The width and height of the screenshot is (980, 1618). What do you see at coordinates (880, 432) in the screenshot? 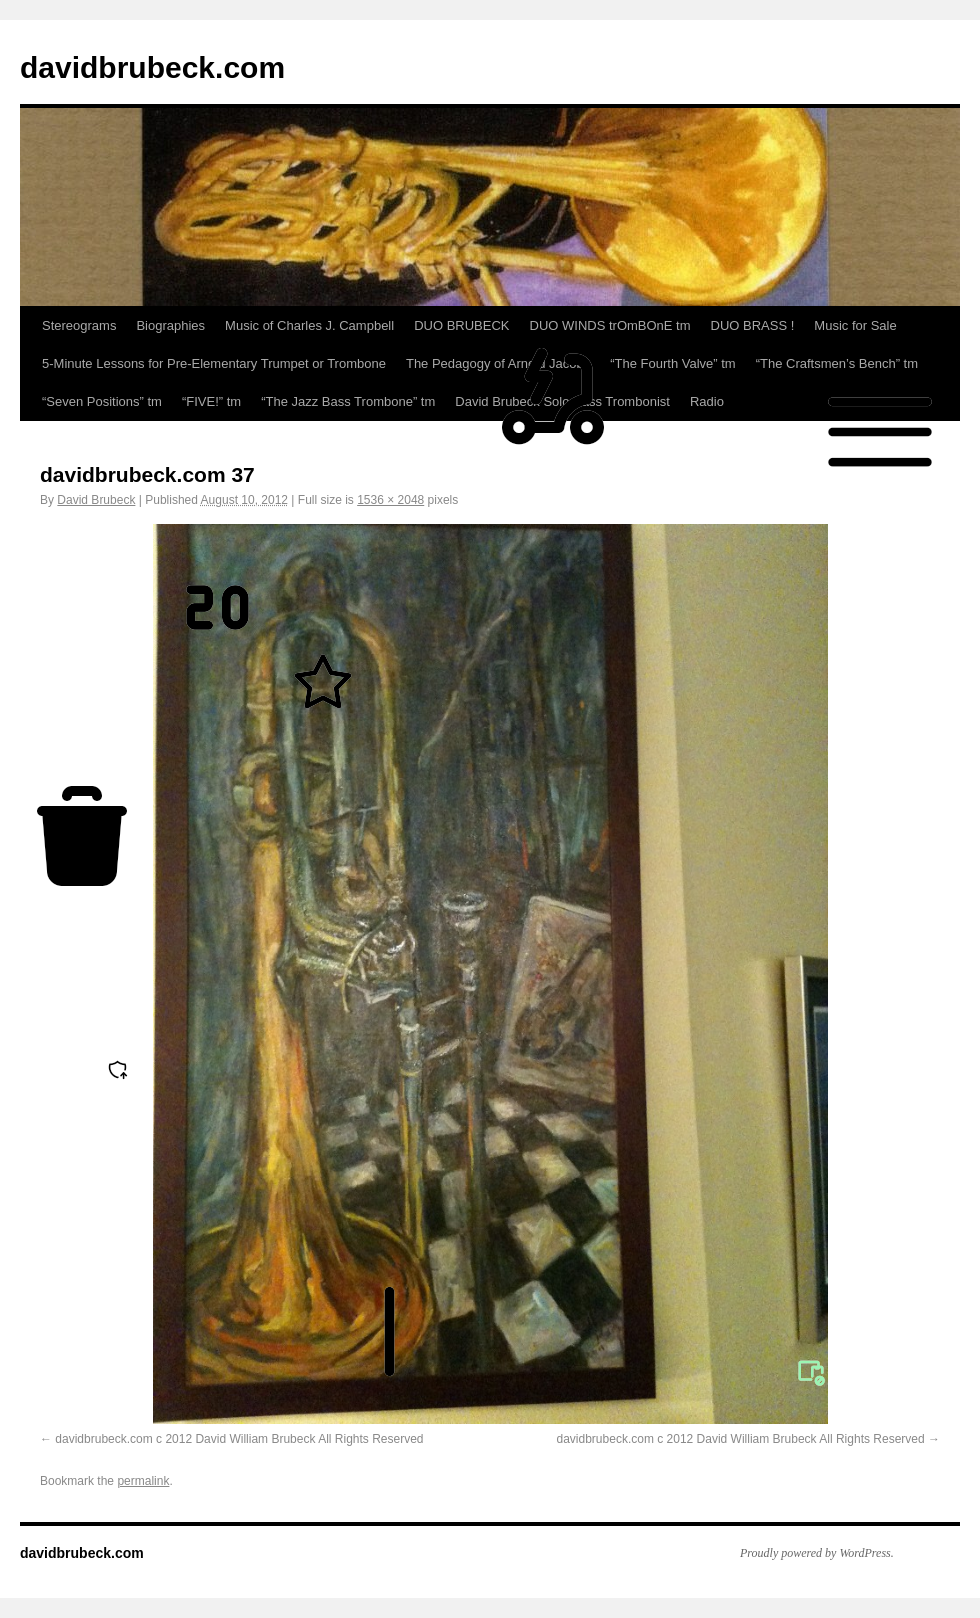
I see `open navigation menu` at bounding box center [880, 432].